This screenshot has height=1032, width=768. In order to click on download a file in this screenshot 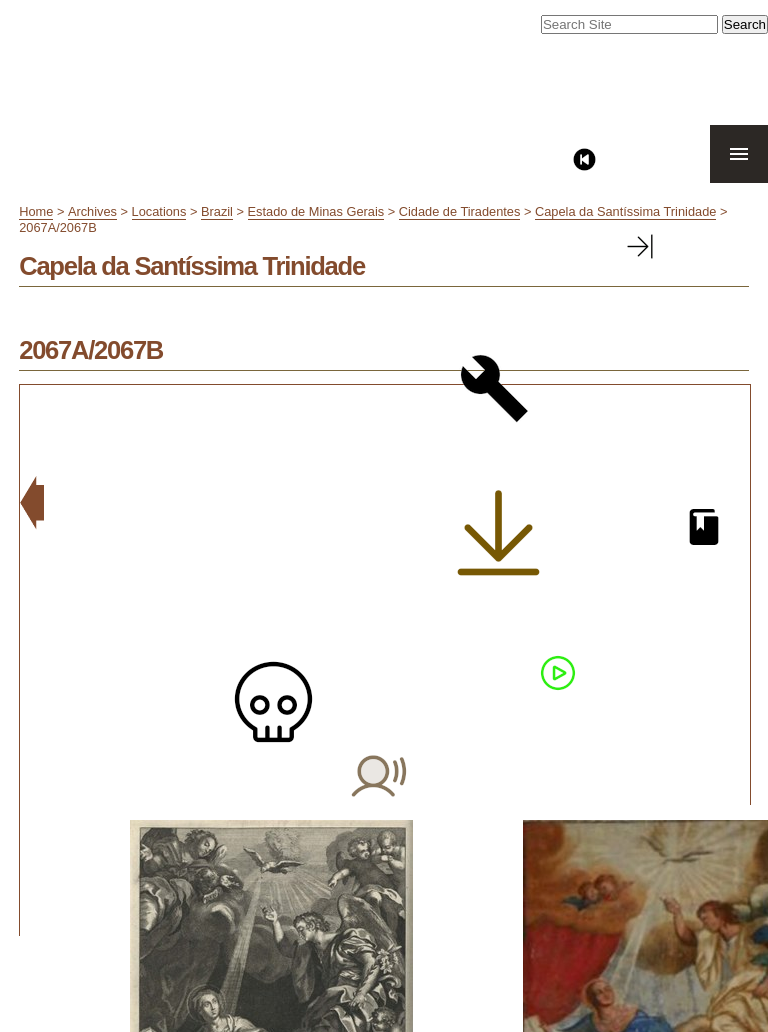, I will do `click(498, 534)`.